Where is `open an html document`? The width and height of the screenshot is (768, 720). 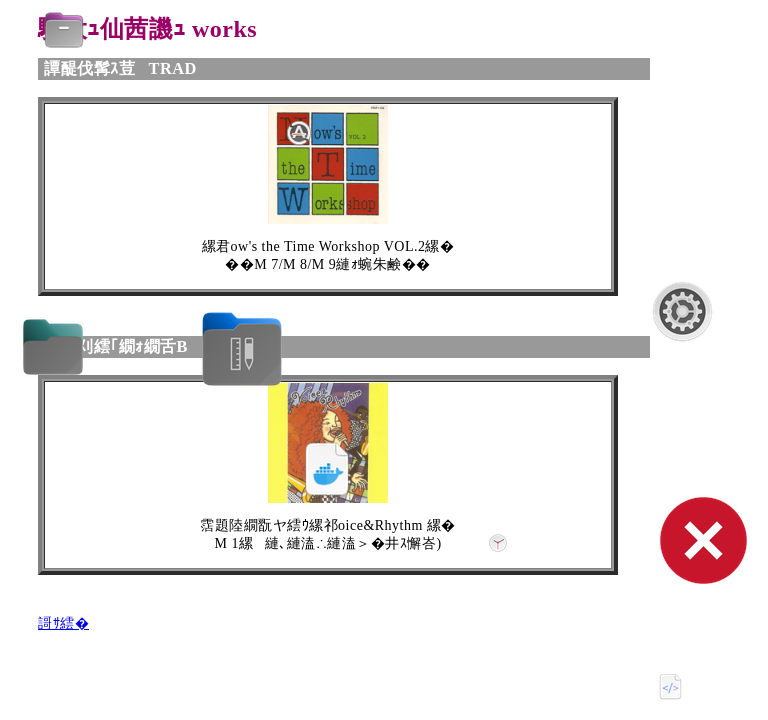 open an html document is located at coordinates (670, 686).